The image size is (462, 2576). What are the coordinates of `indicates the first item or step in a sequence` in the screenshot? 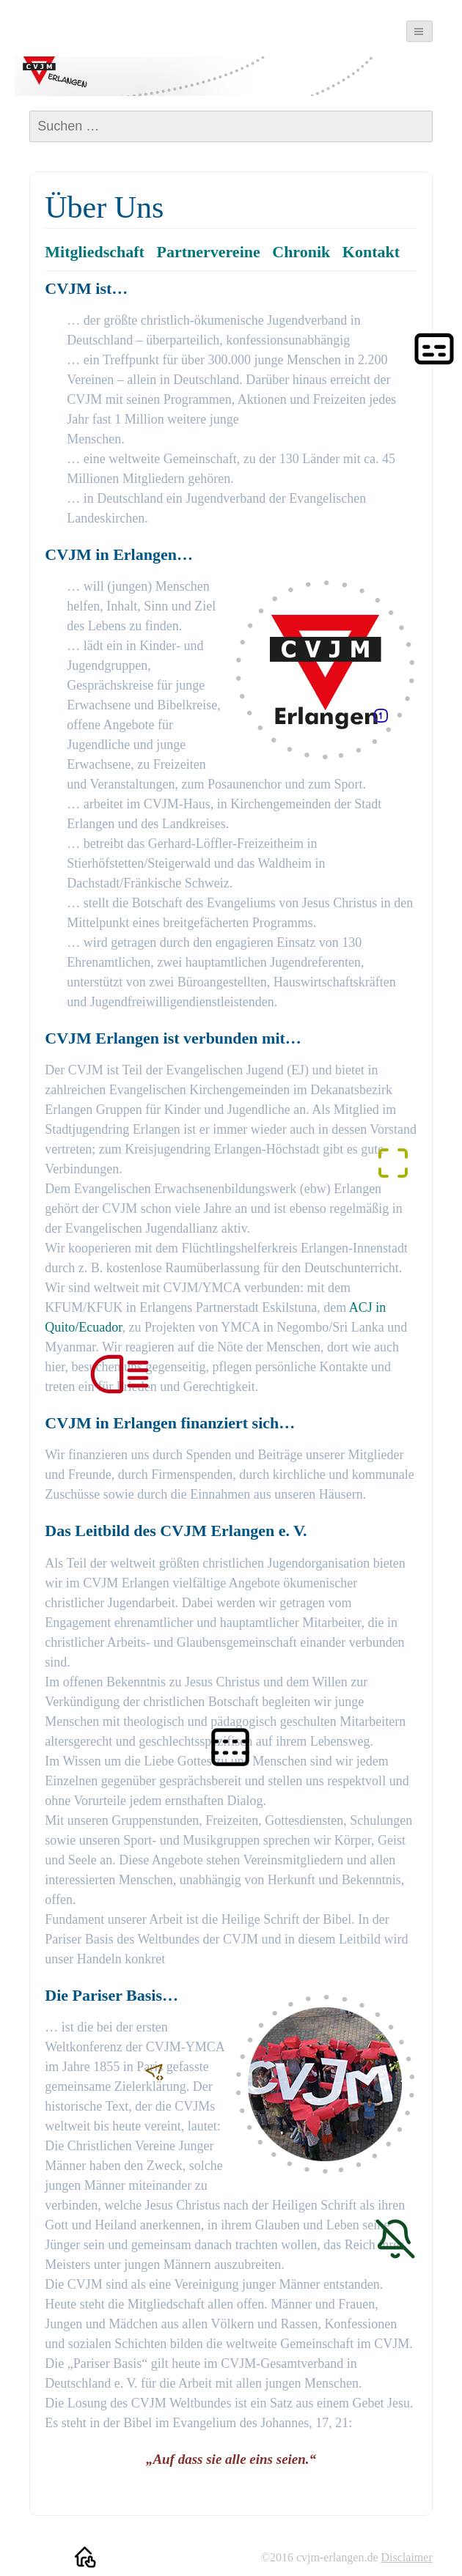 It's located at (381, 715).